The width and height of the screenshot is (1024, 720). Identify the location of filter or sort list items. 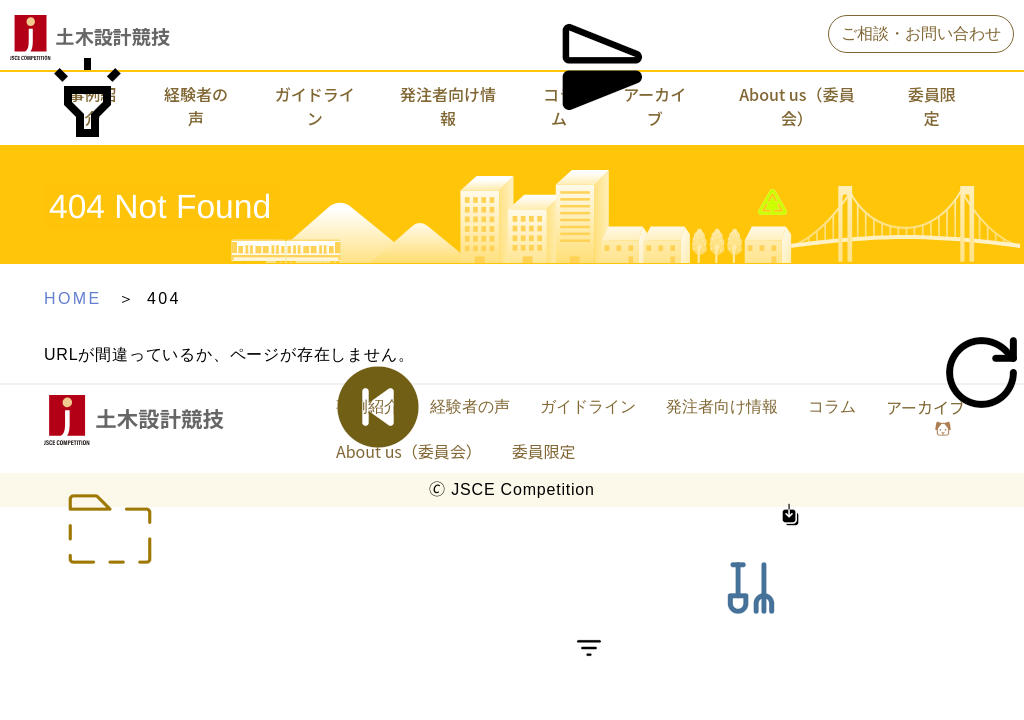
(589, 648).